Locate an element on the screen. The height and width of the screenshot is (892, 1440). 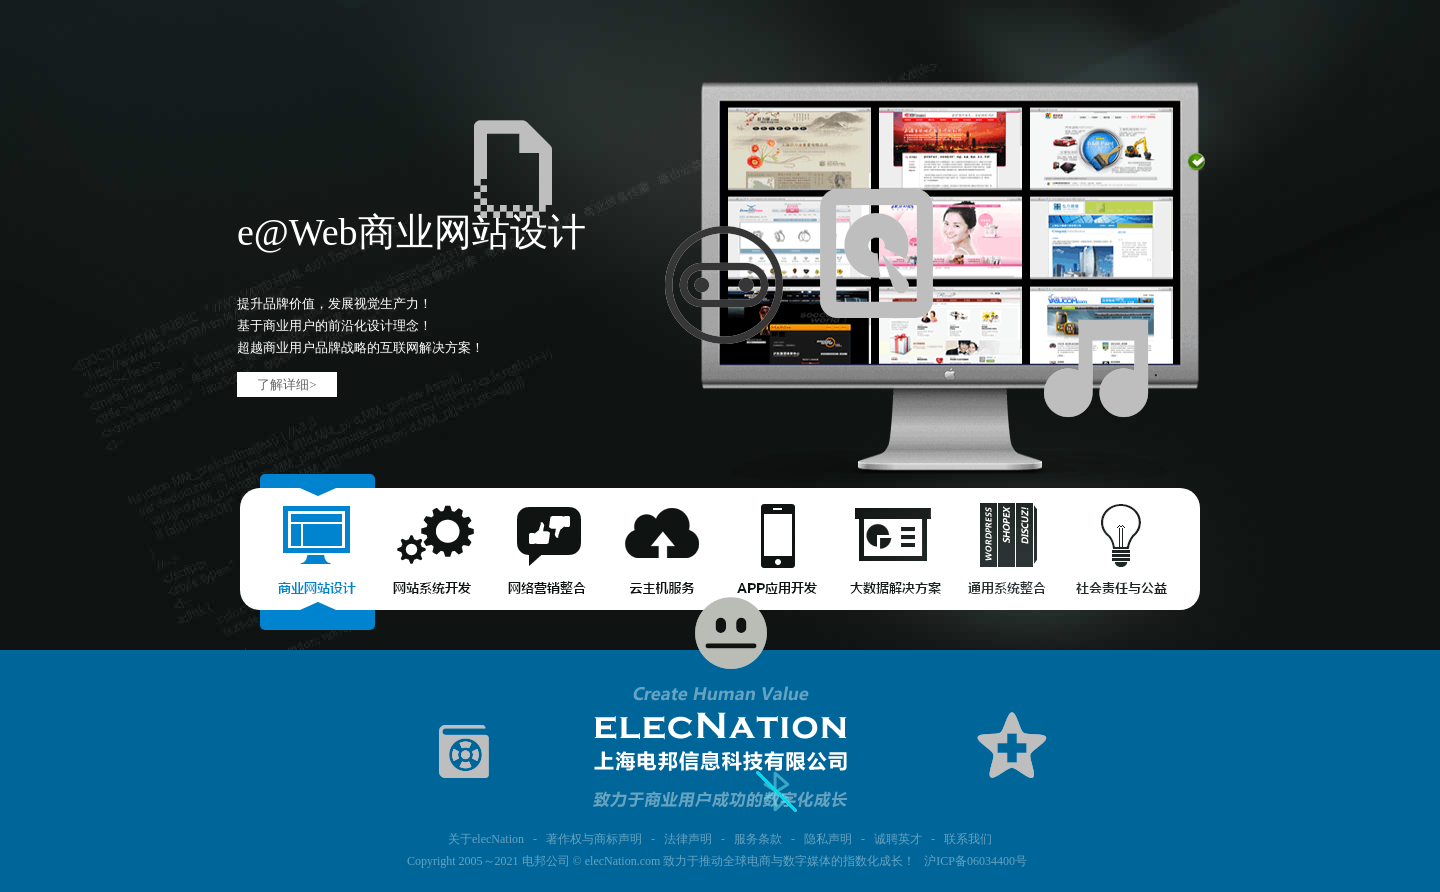
indicates a default or selected item is located at coordinates (1196, 161).